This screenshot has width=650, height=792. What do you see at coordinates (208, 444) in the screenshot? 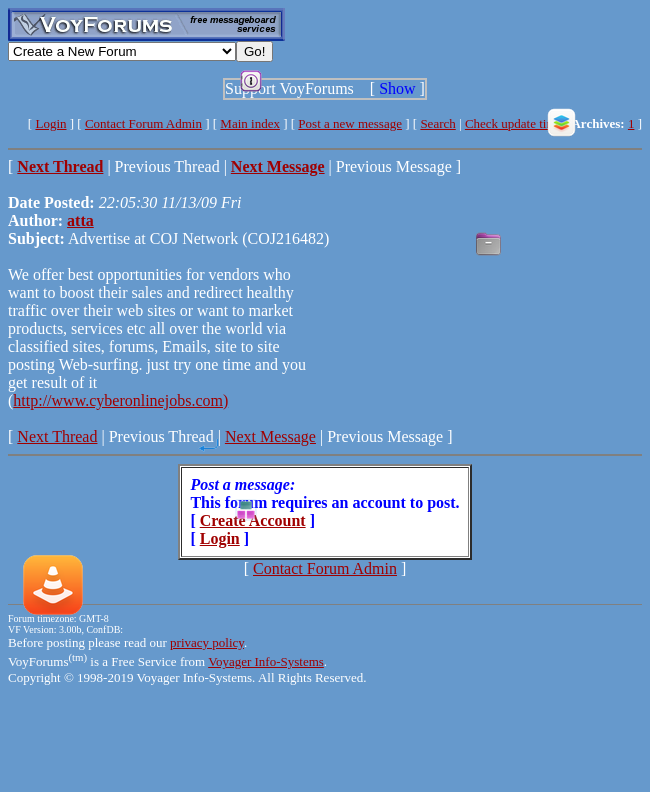
I see `reply to an email message` at bounding box center [208, 444].